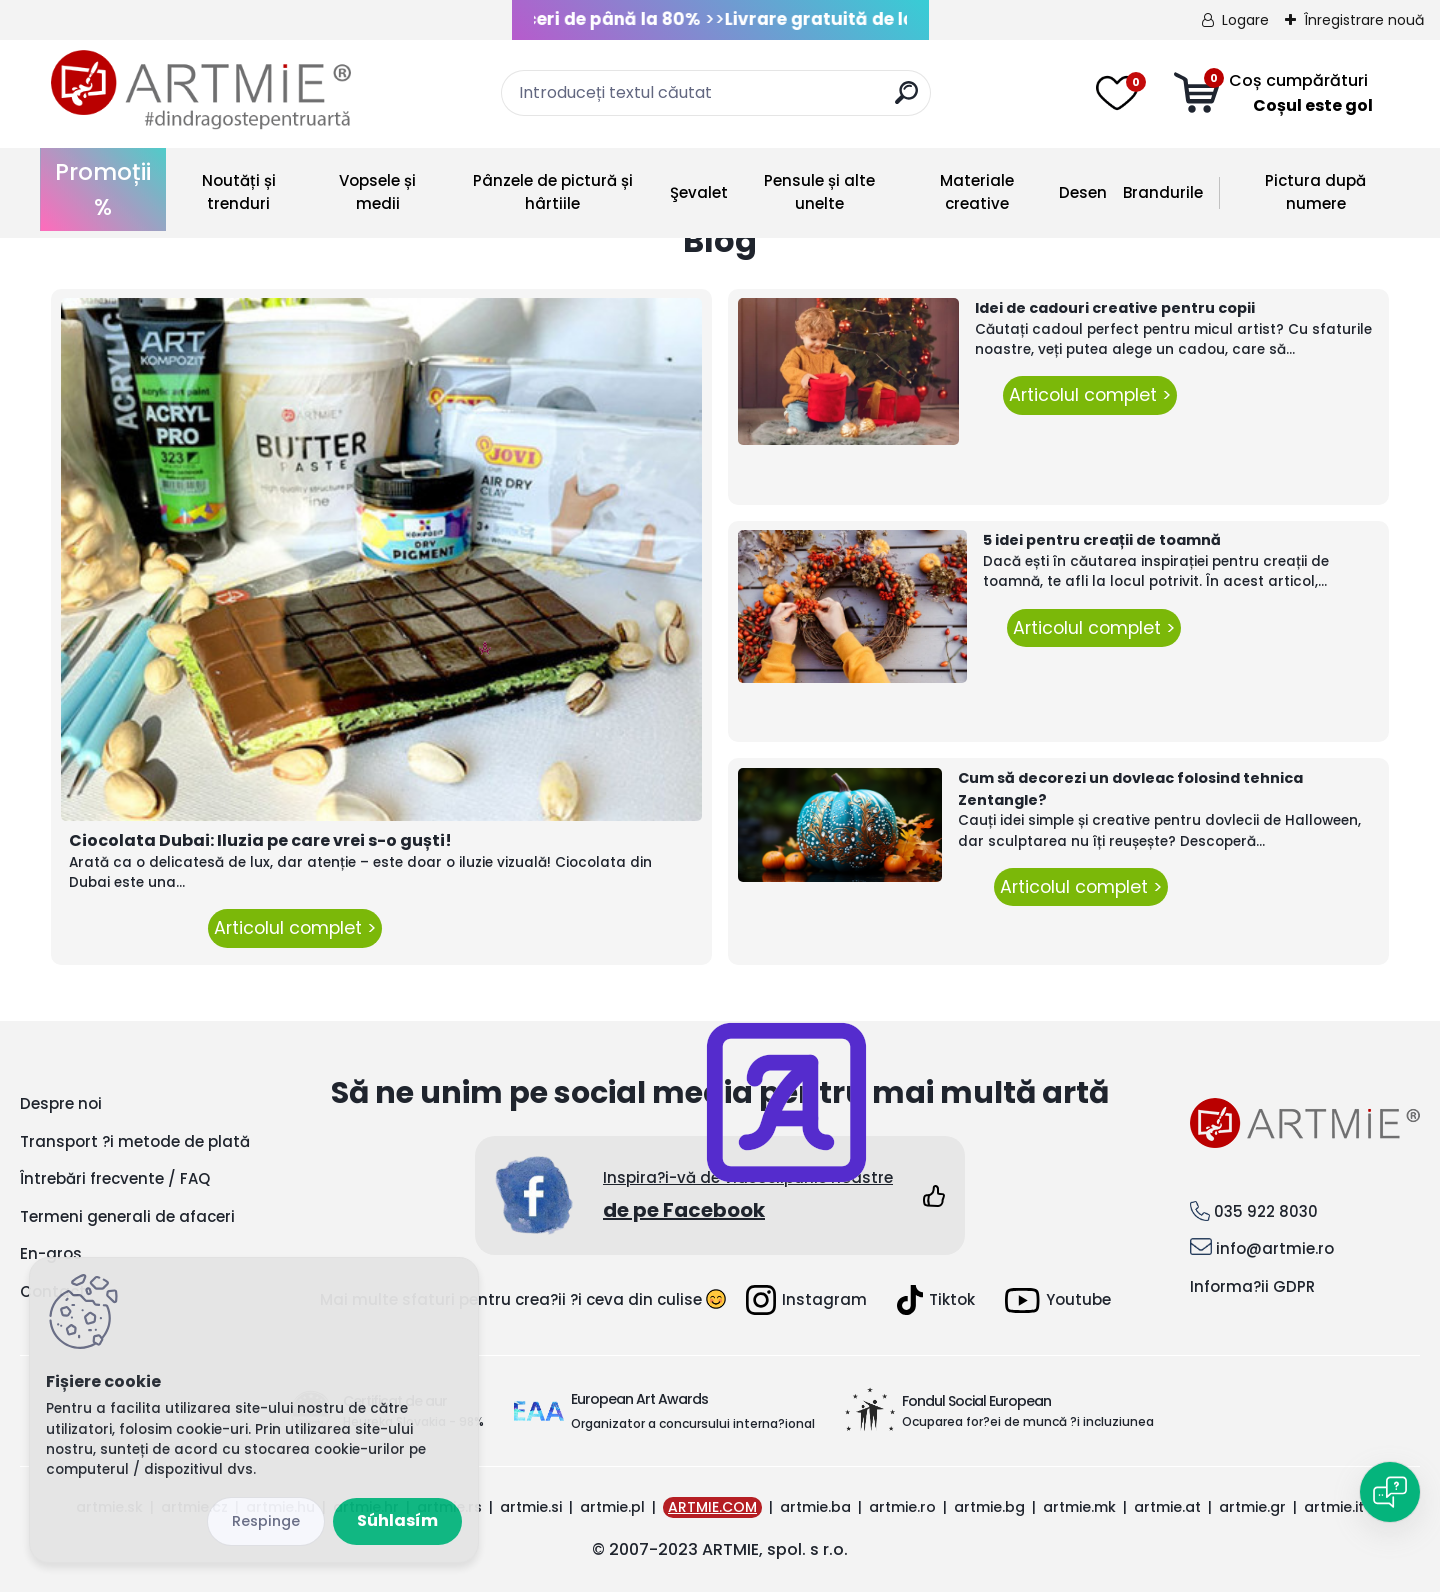 The image size is (1440, 1592). I want to click on access geometry or drawing tools, so click(485, 648).